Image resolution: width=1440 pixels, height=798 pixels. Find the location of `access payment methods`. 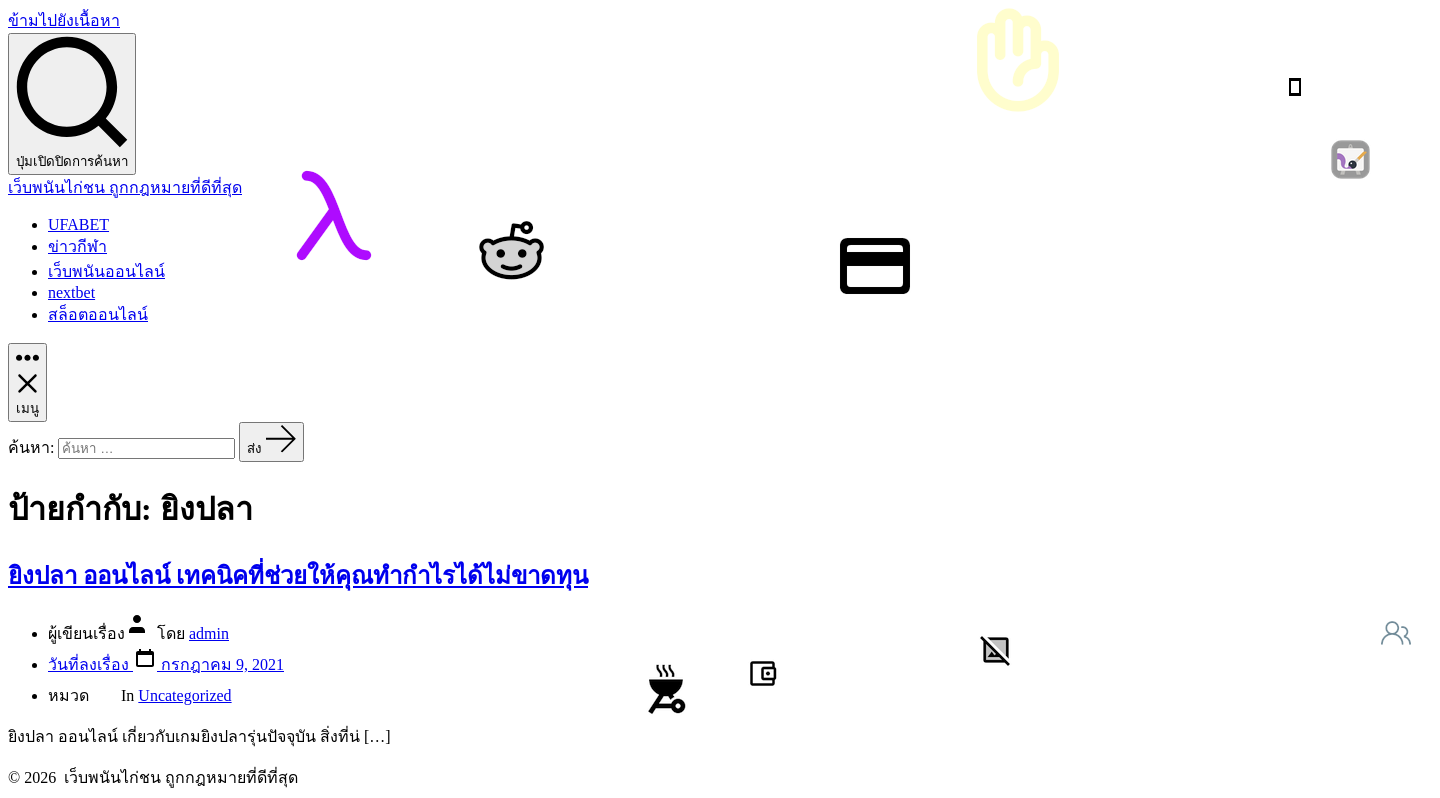

access payment methods is located at coordinates (875, 266).